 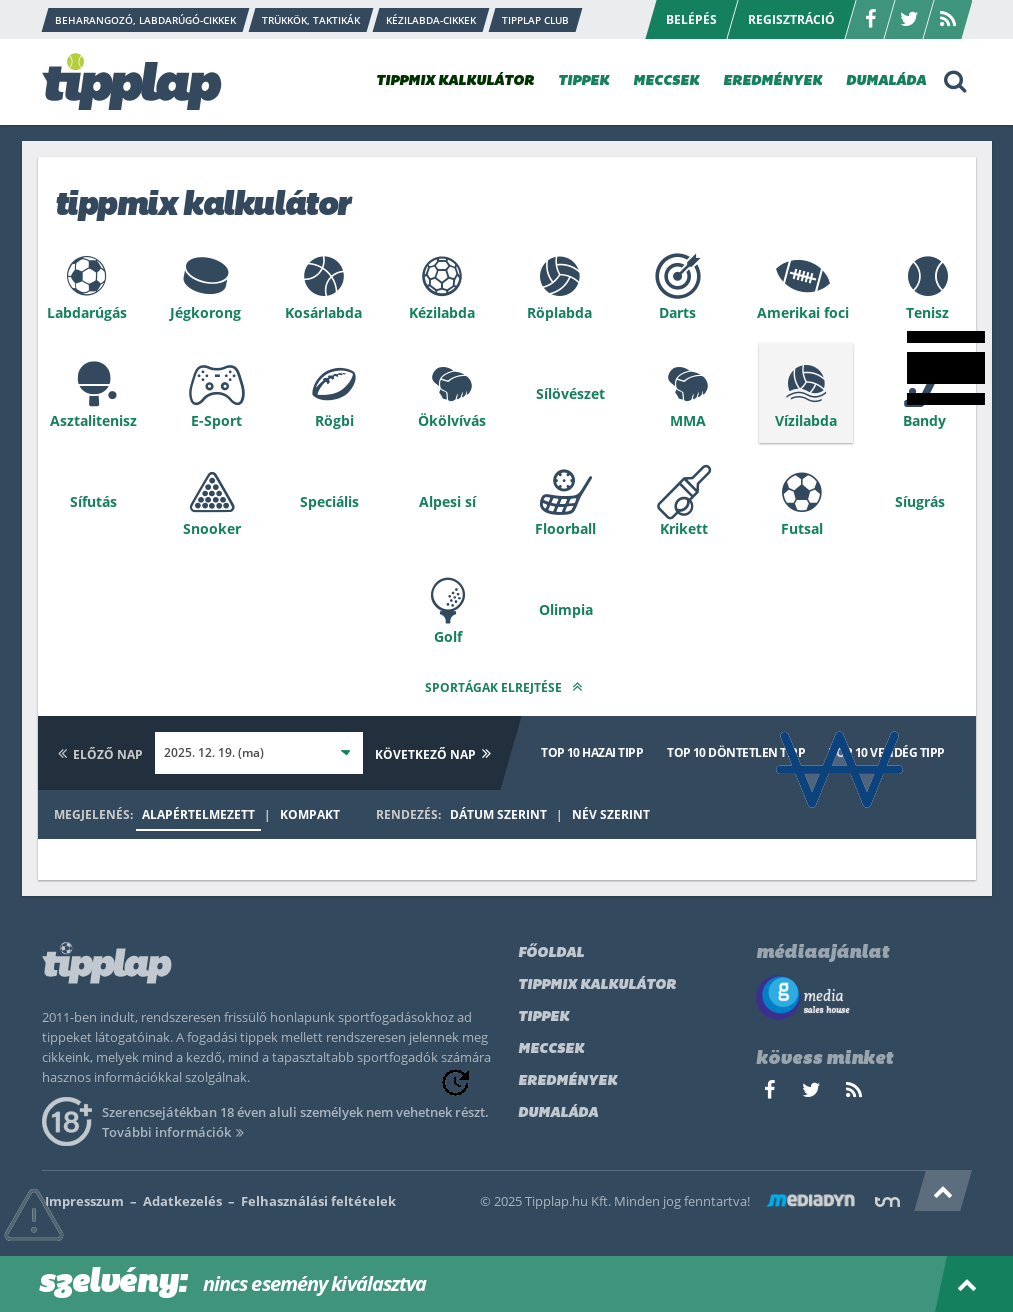 I want to click on switch to day view in calendar, so click(x=948, y=368).